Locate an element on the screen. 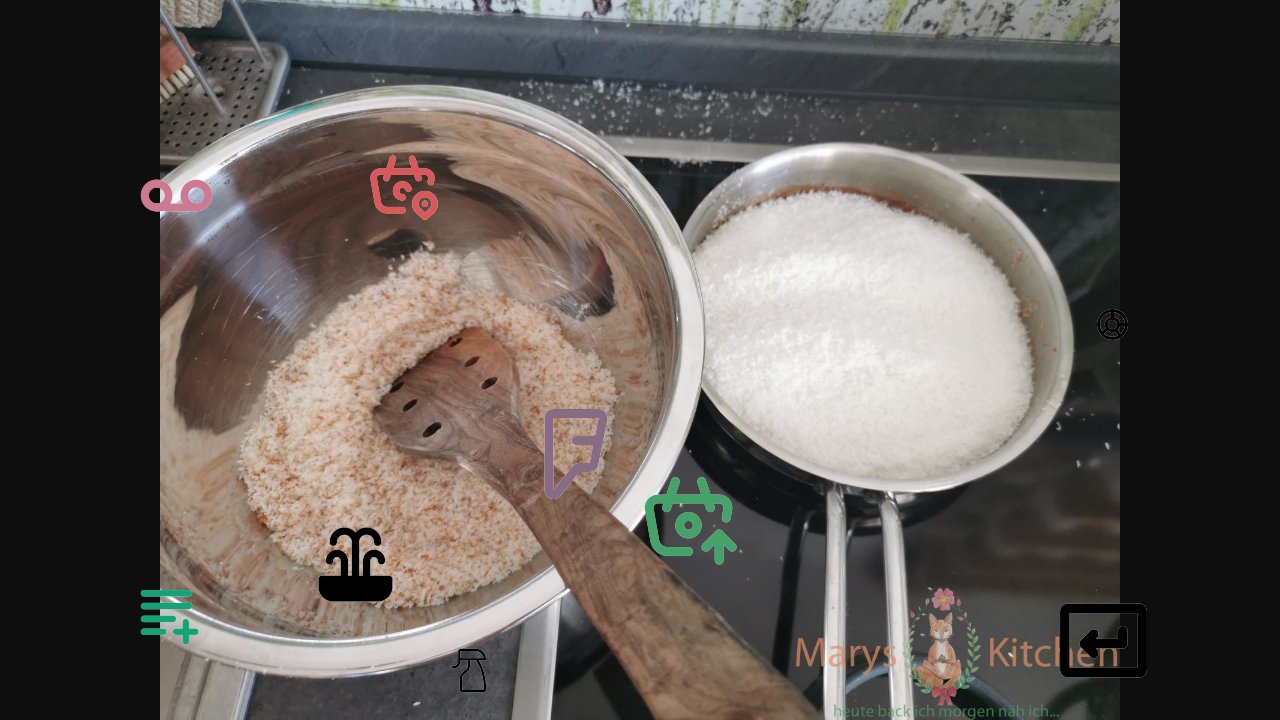 The height and width of the screenshot is (720, 1280). add new text or text field is located at coordinates (166, 612).